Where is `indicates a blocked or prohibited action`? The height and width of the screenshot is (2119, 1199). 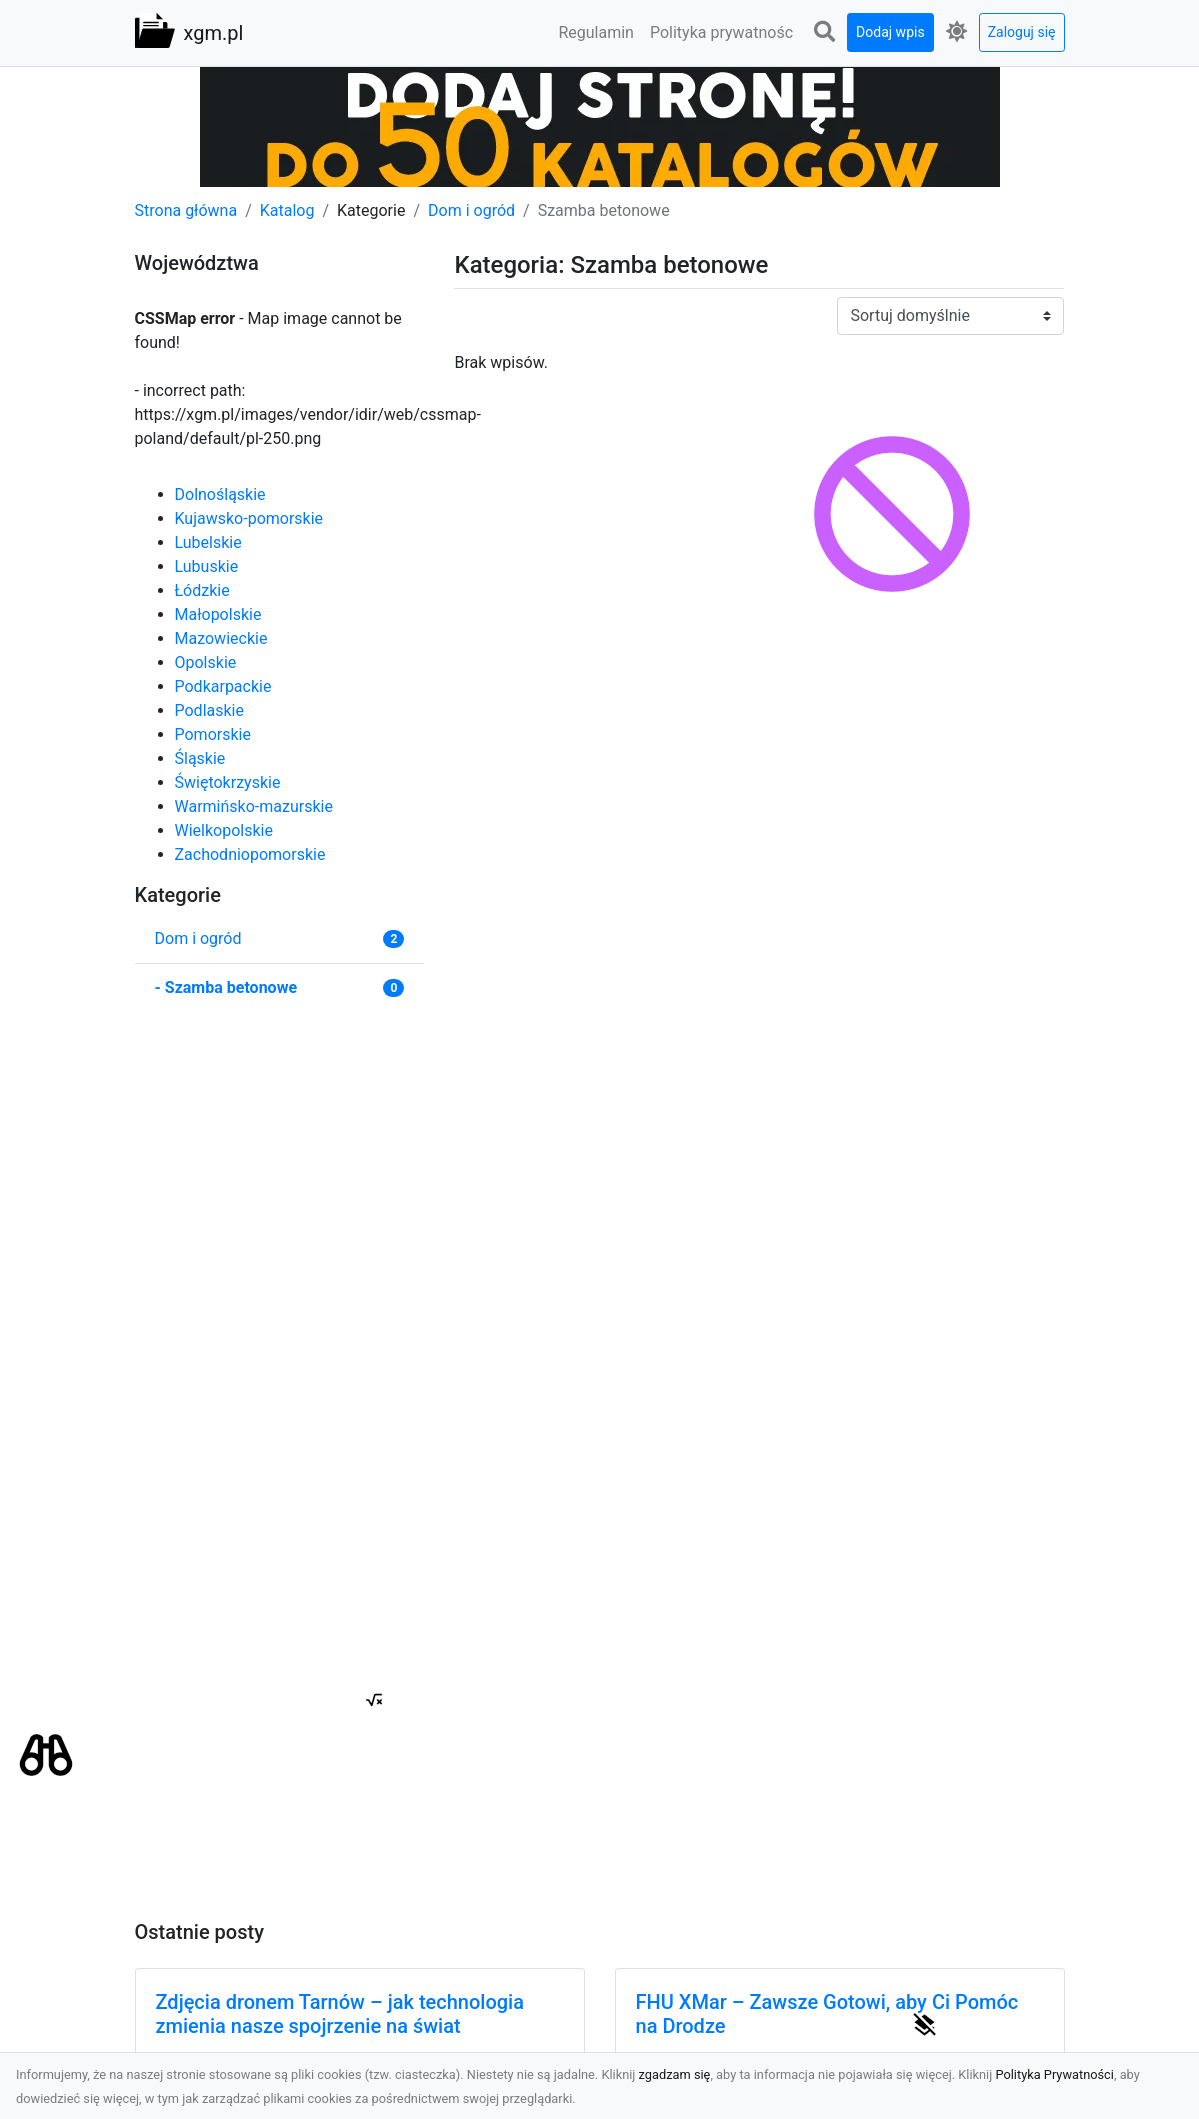 indicates a blocked or prohibited action is located at coordinates (892, 514).